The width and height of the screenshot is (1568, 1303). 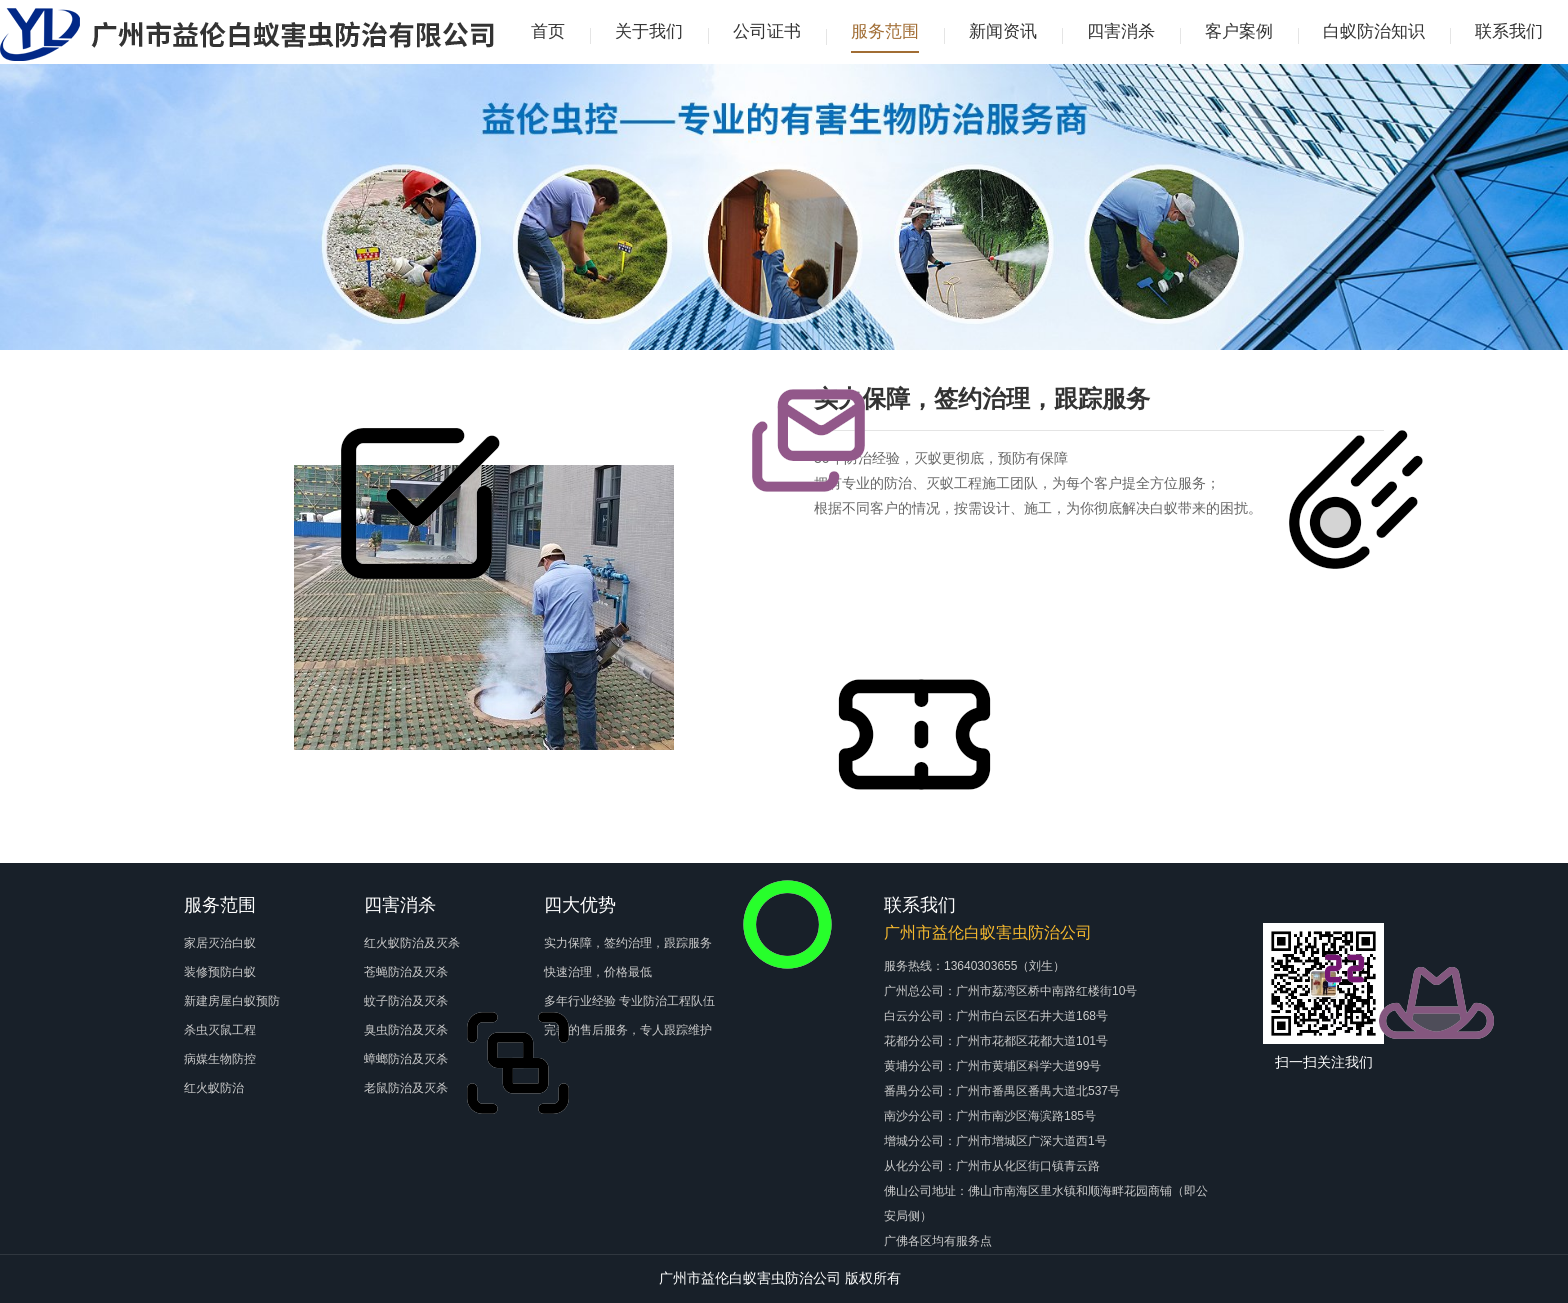 What do you see at coordinates (787, 924) in the screenshot?
I see `indicates an unread item or notification` at bounding box center [787, 924].